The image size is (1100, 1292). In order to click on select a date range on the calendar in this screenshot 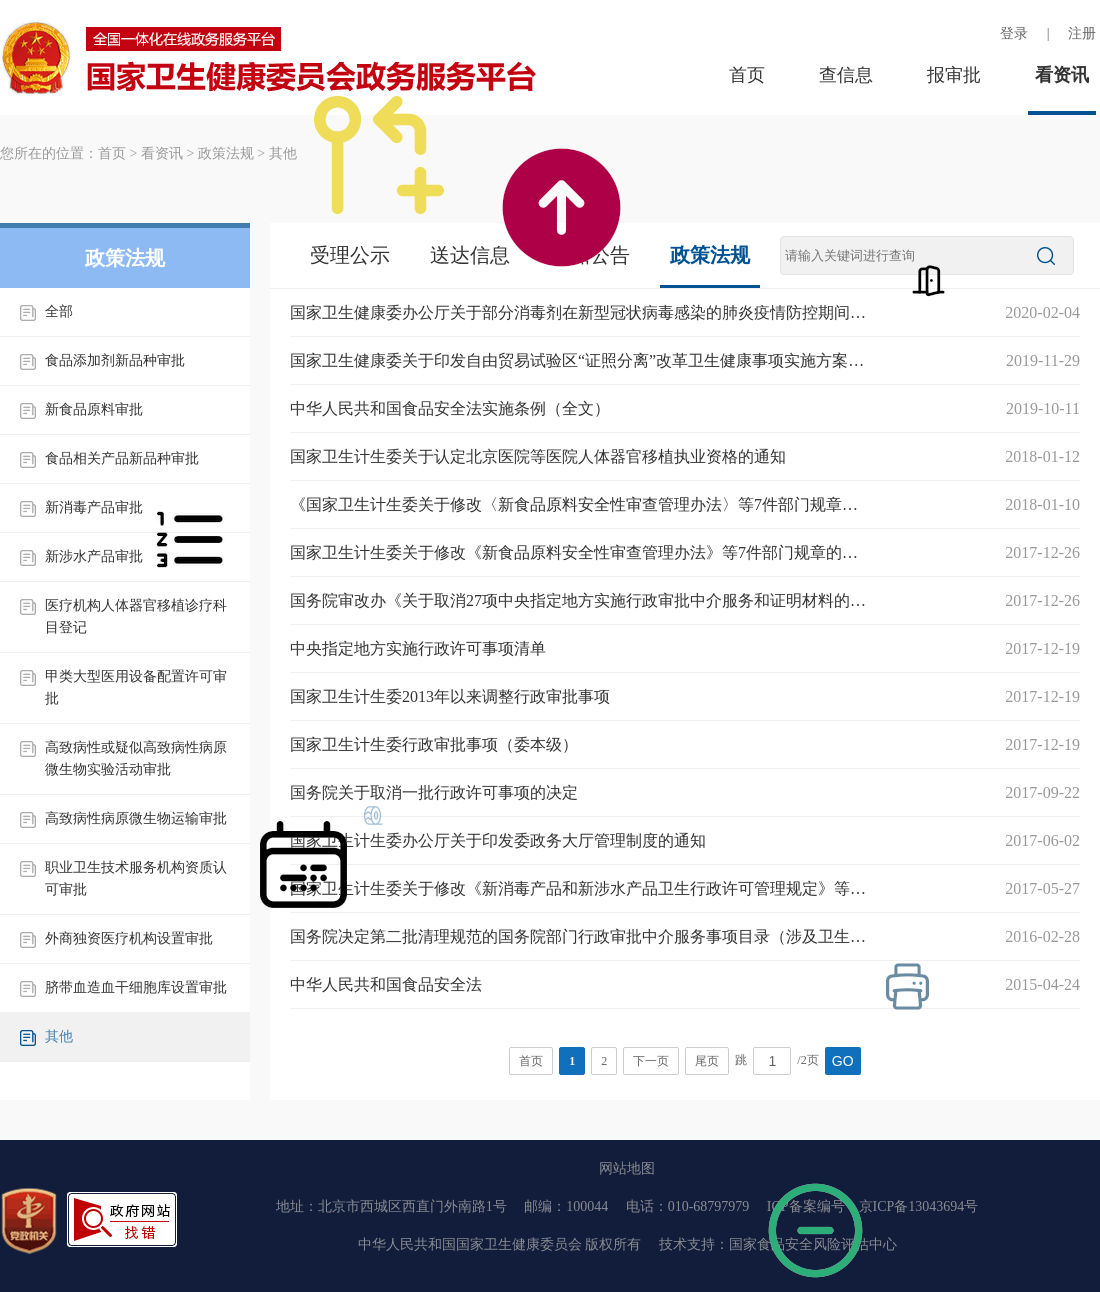, I will do `click(303, 864)`.